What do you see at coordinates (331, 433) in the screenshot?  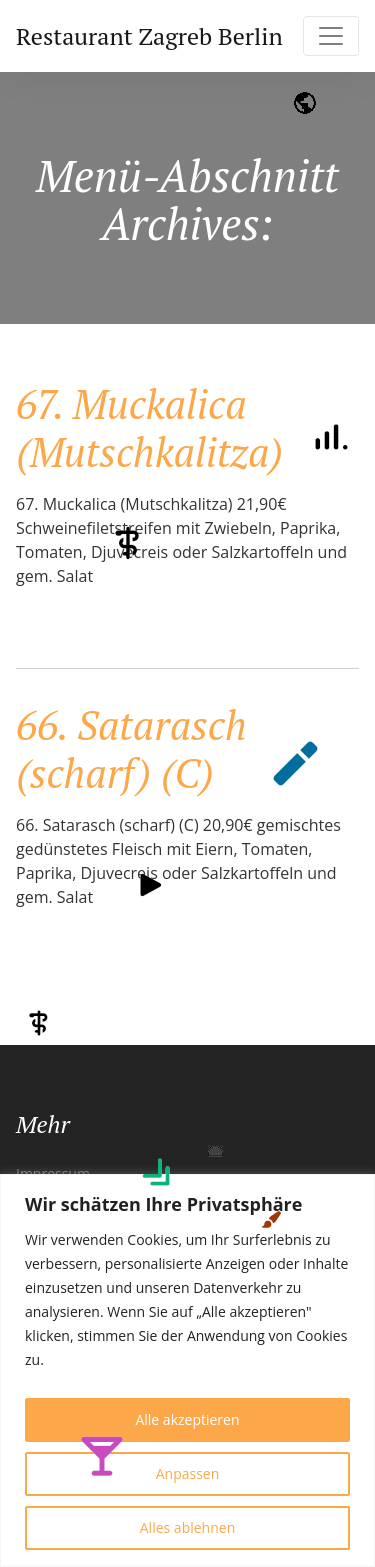 I see `indicates strong signal strength` at bounding box center [331, 433].